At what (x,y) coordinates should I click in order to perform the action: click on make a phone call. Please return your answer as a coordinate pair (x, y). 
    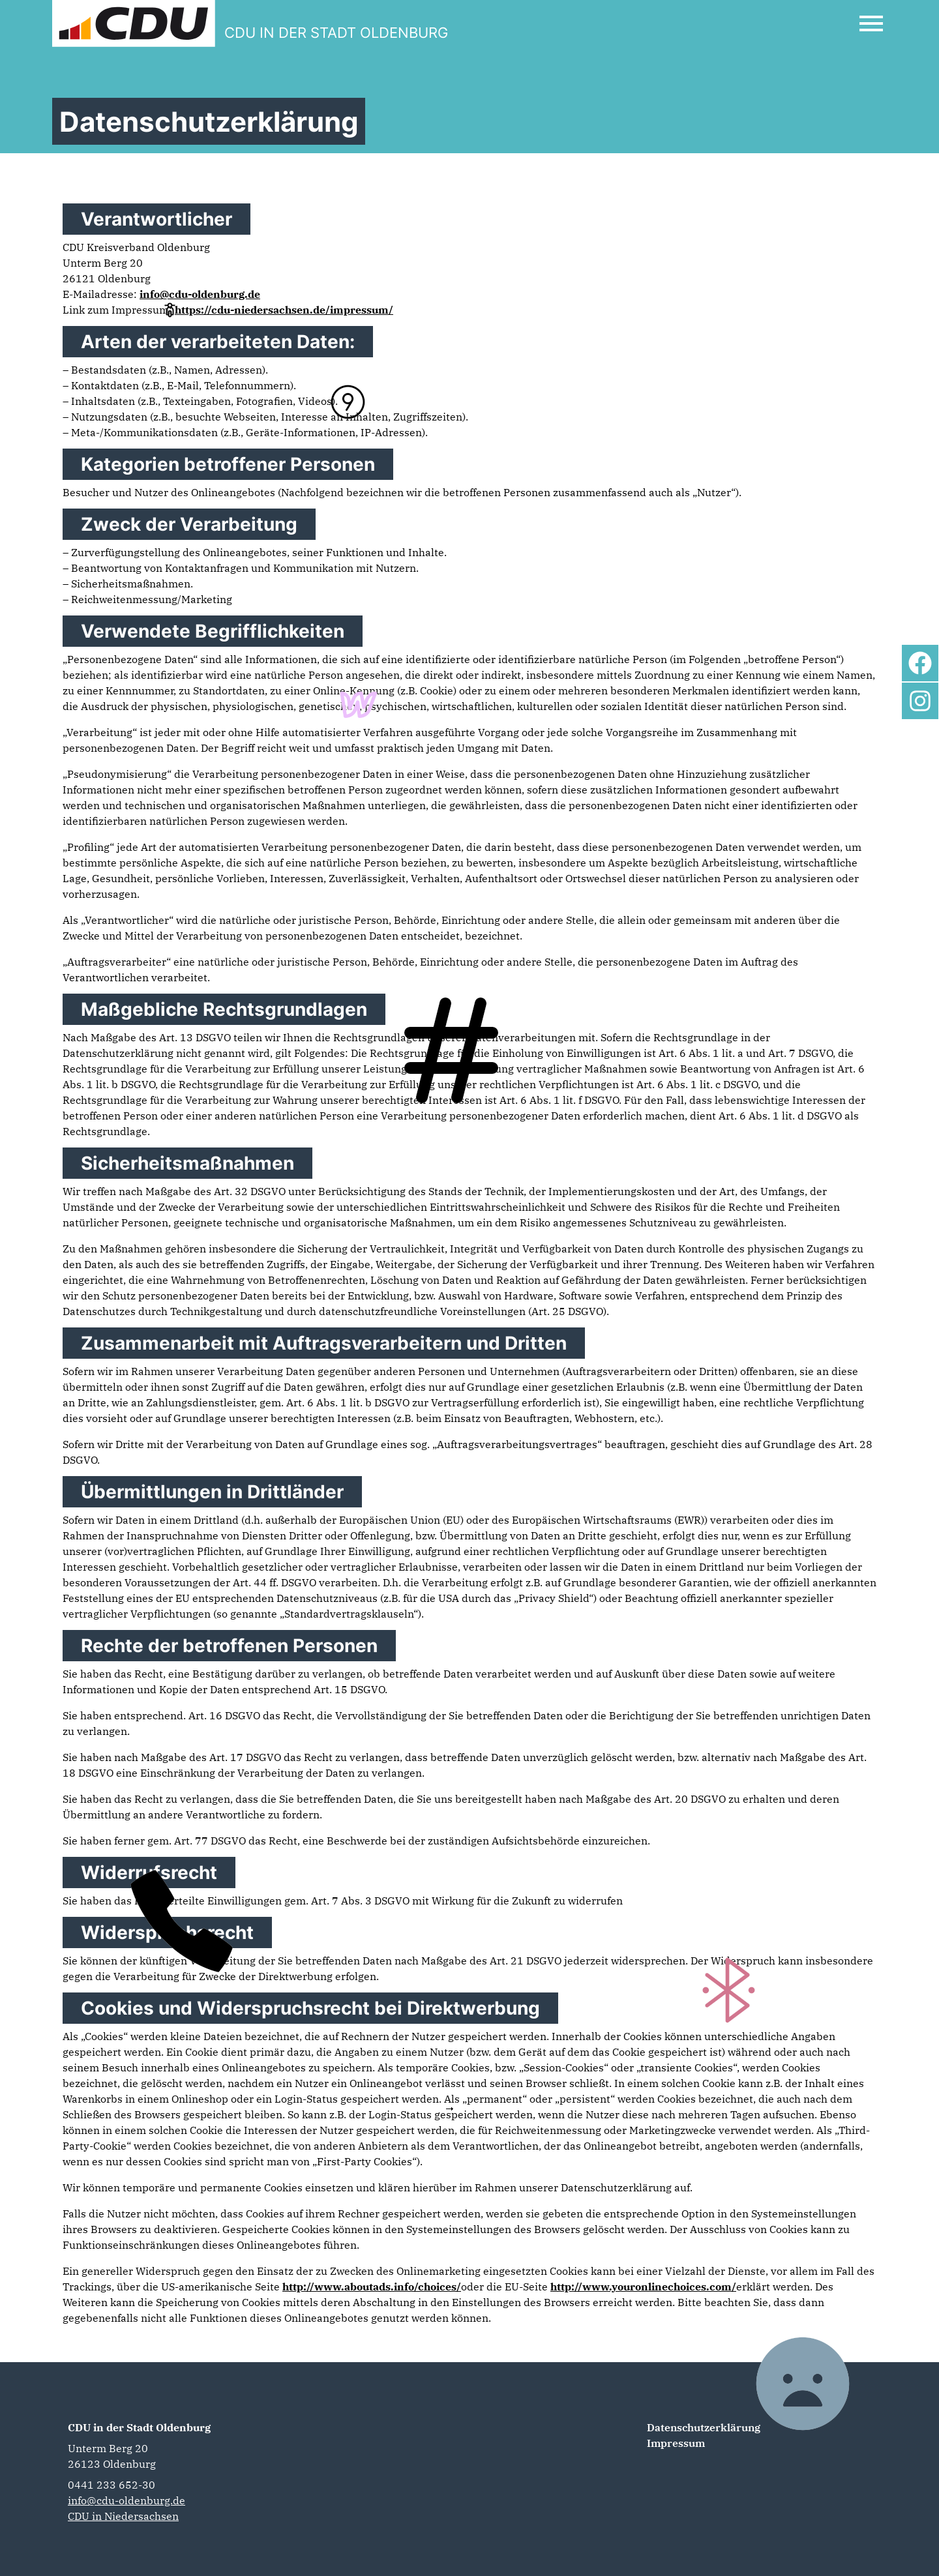
    Looking at the image, I should click on (181, 1921).